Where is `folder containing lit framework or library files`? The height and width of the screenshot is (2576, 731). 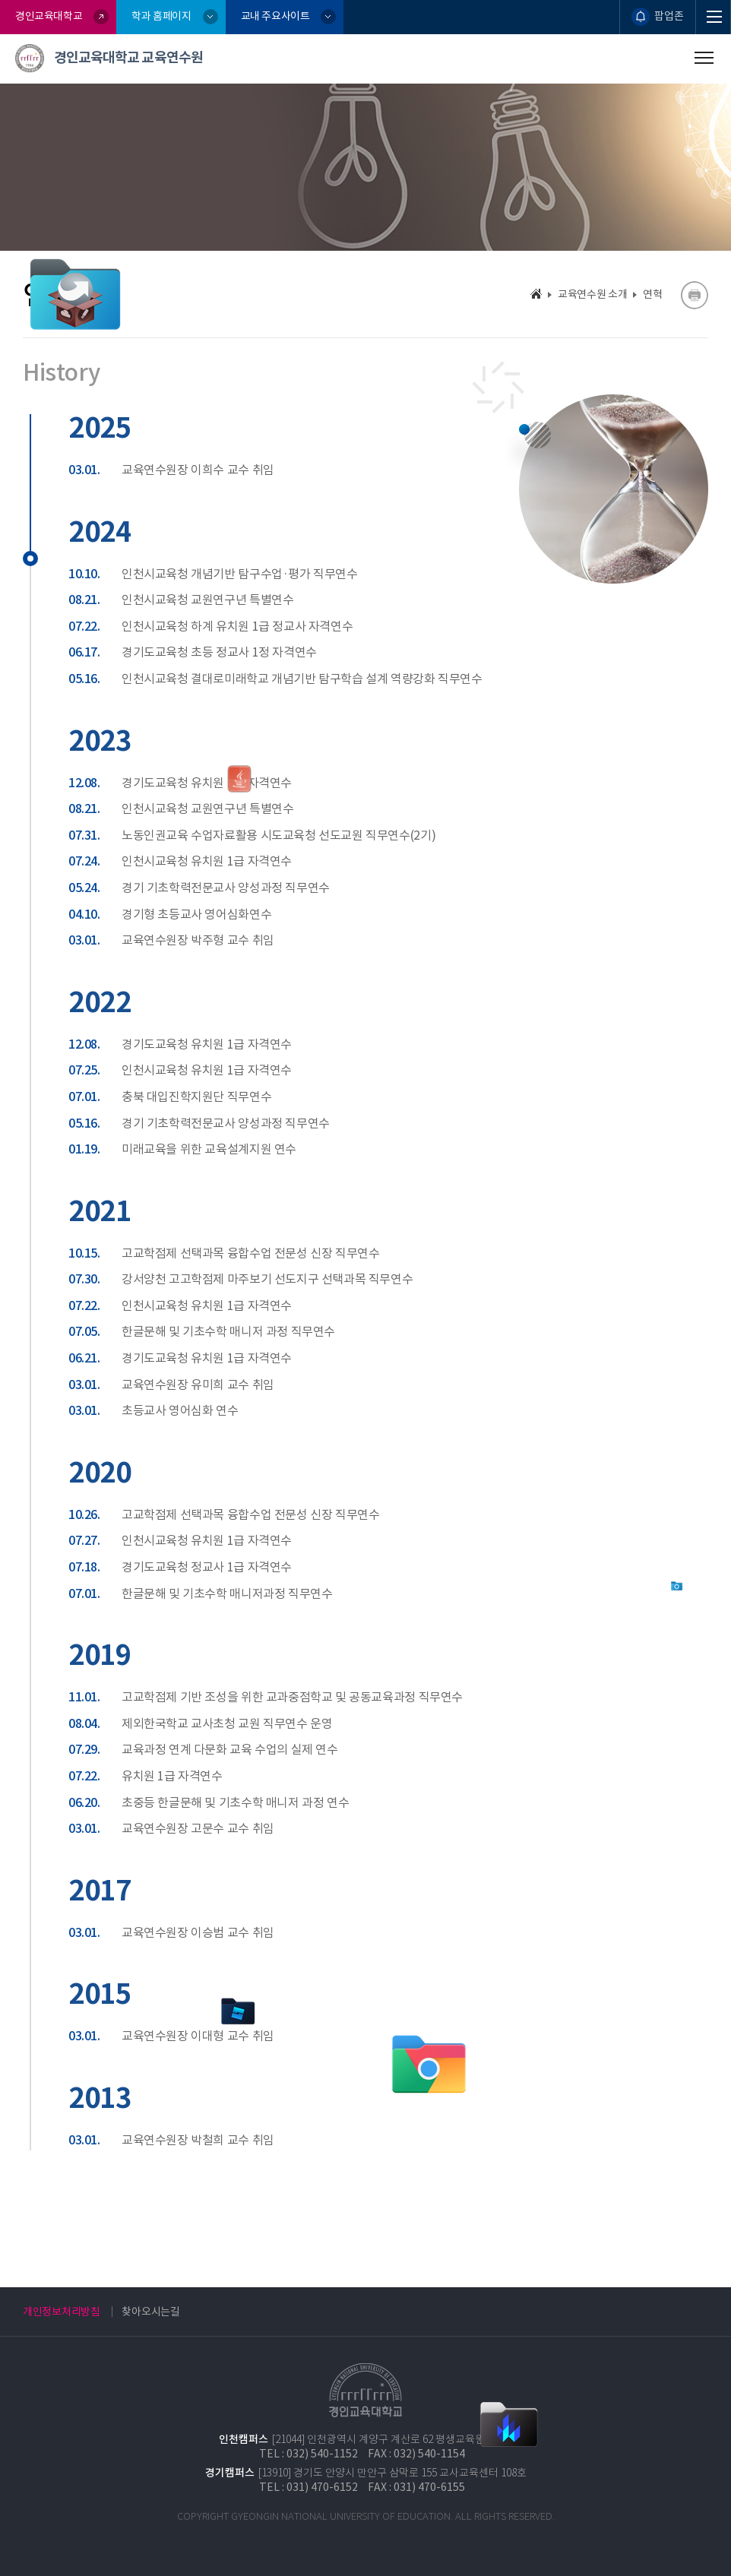 folder containing lit framework or library files is located at coordinates (508, 2426).